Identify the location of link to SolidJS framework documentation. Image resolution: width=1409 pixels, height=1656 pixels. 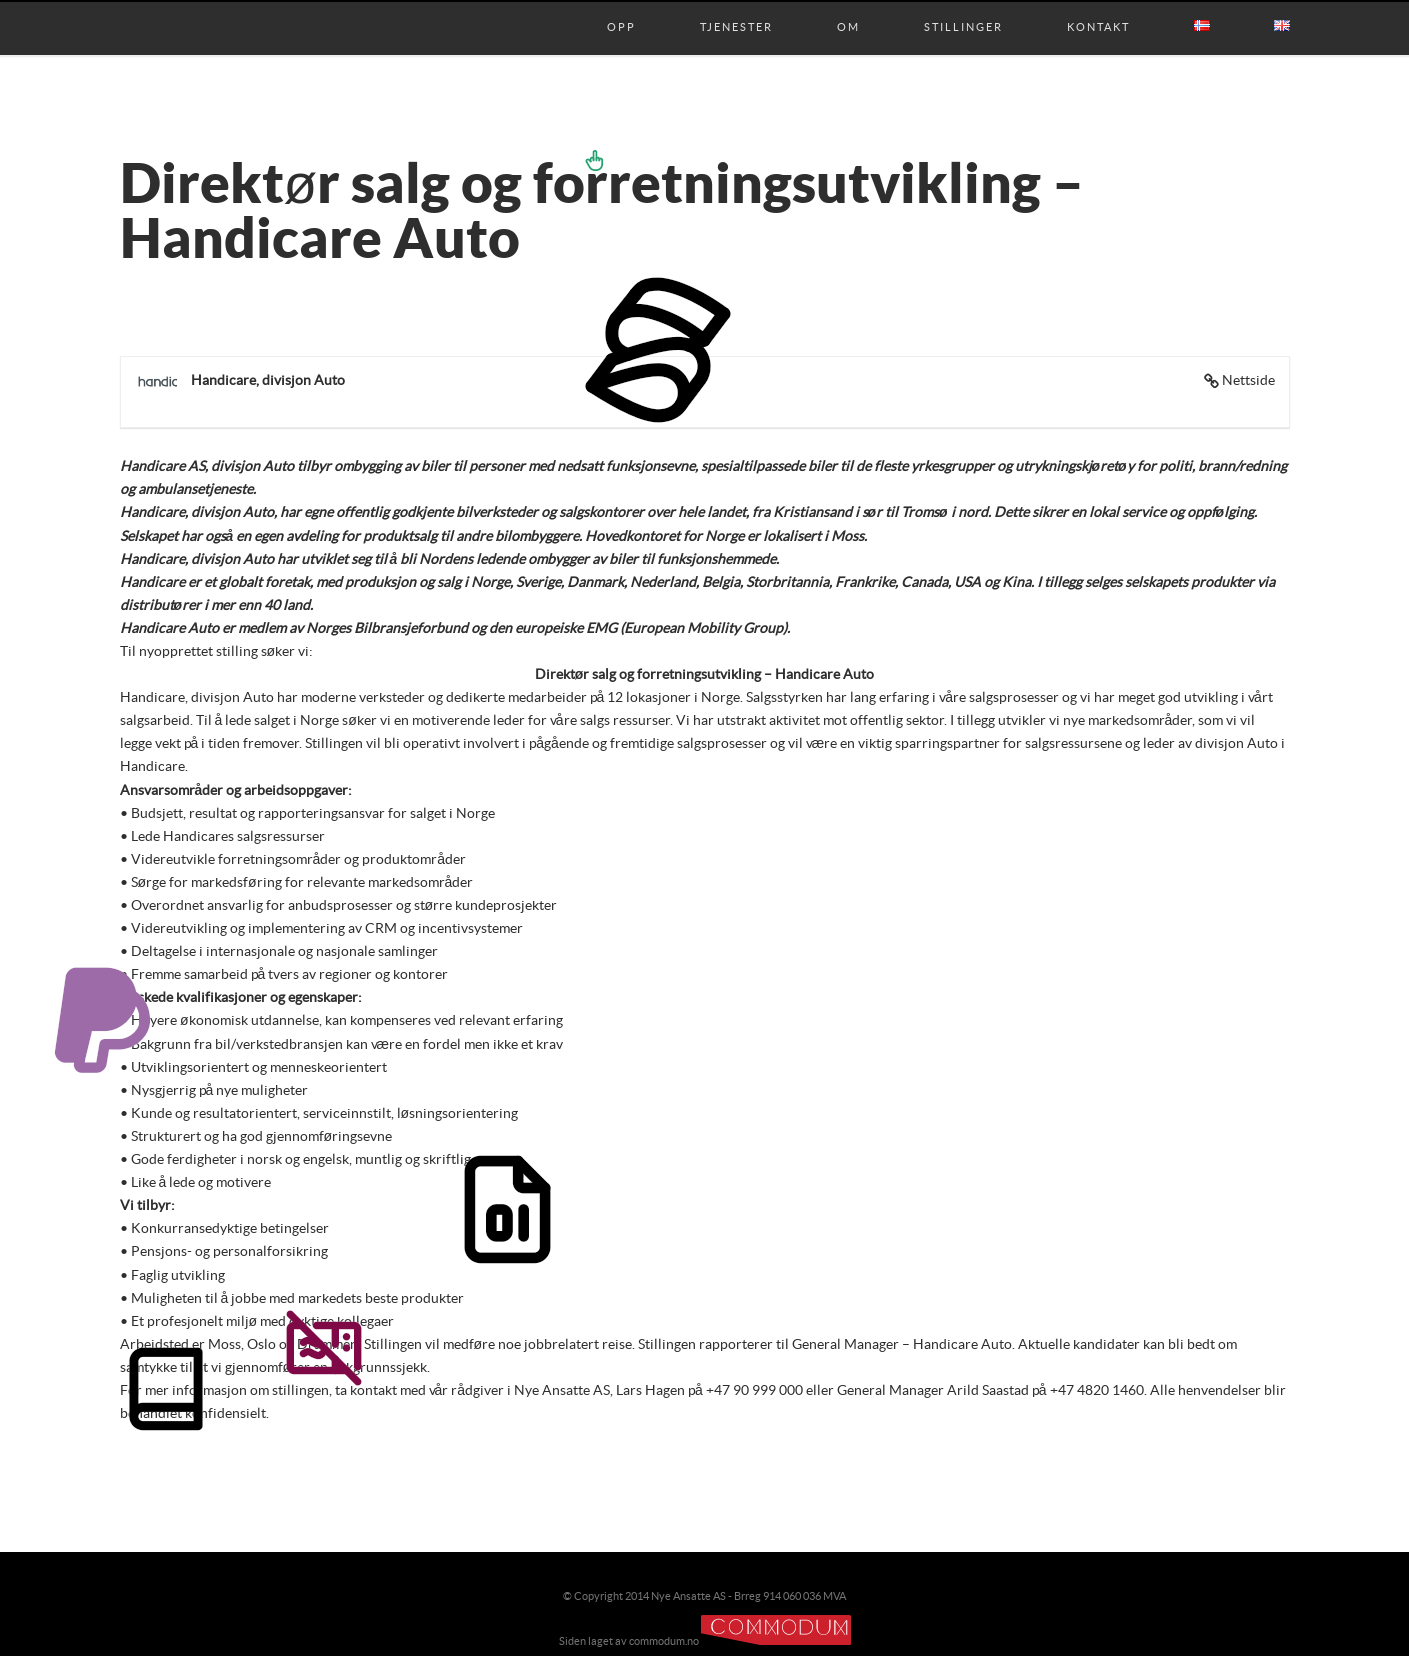
(658, 350).